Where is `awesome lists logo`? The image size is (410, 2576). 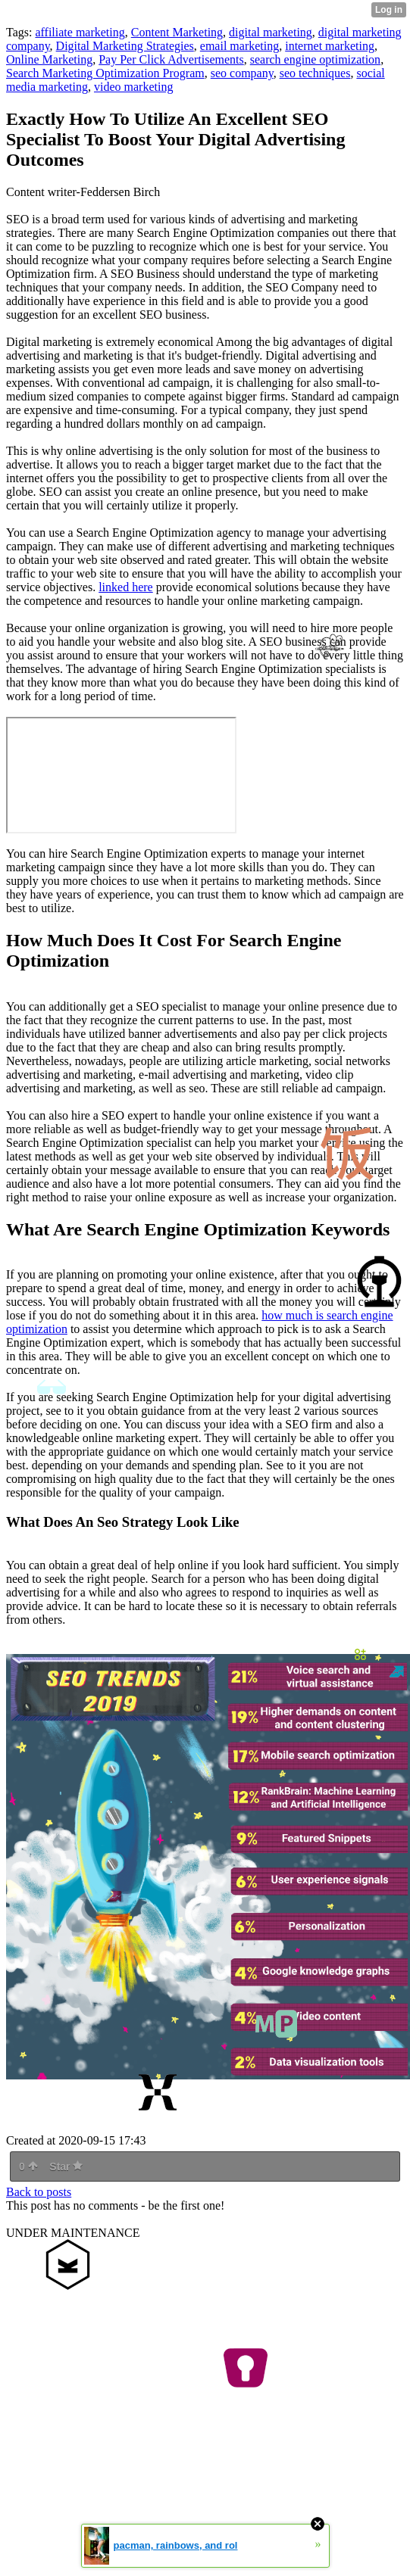
awesome lists logo is located at coordinates (52, 1387).